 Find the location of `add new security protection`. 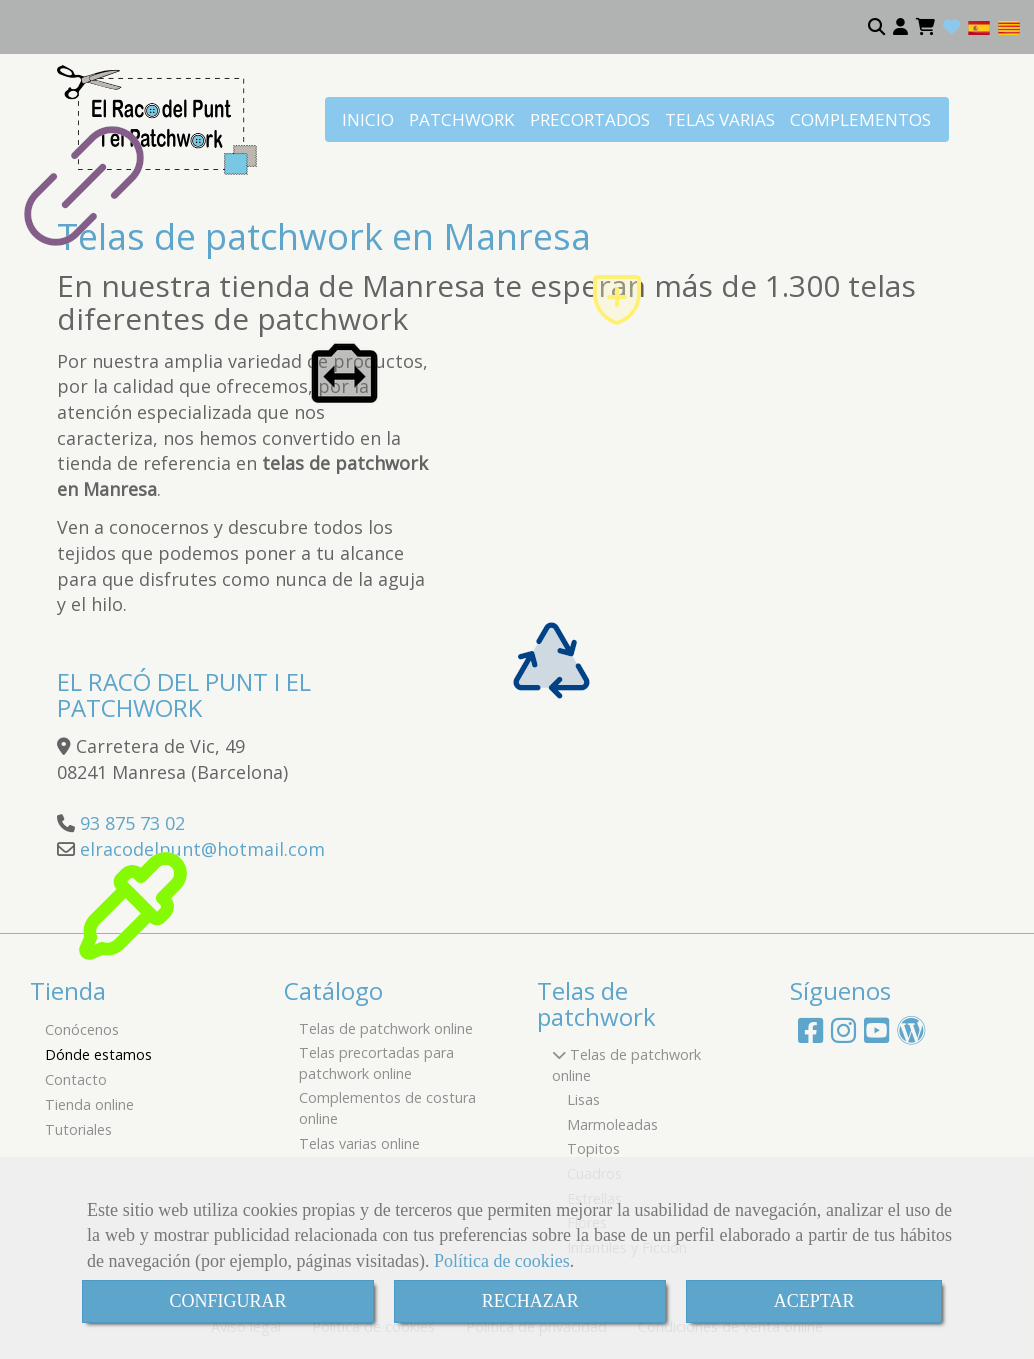

add new security protection is located at coordinates (617, 297).